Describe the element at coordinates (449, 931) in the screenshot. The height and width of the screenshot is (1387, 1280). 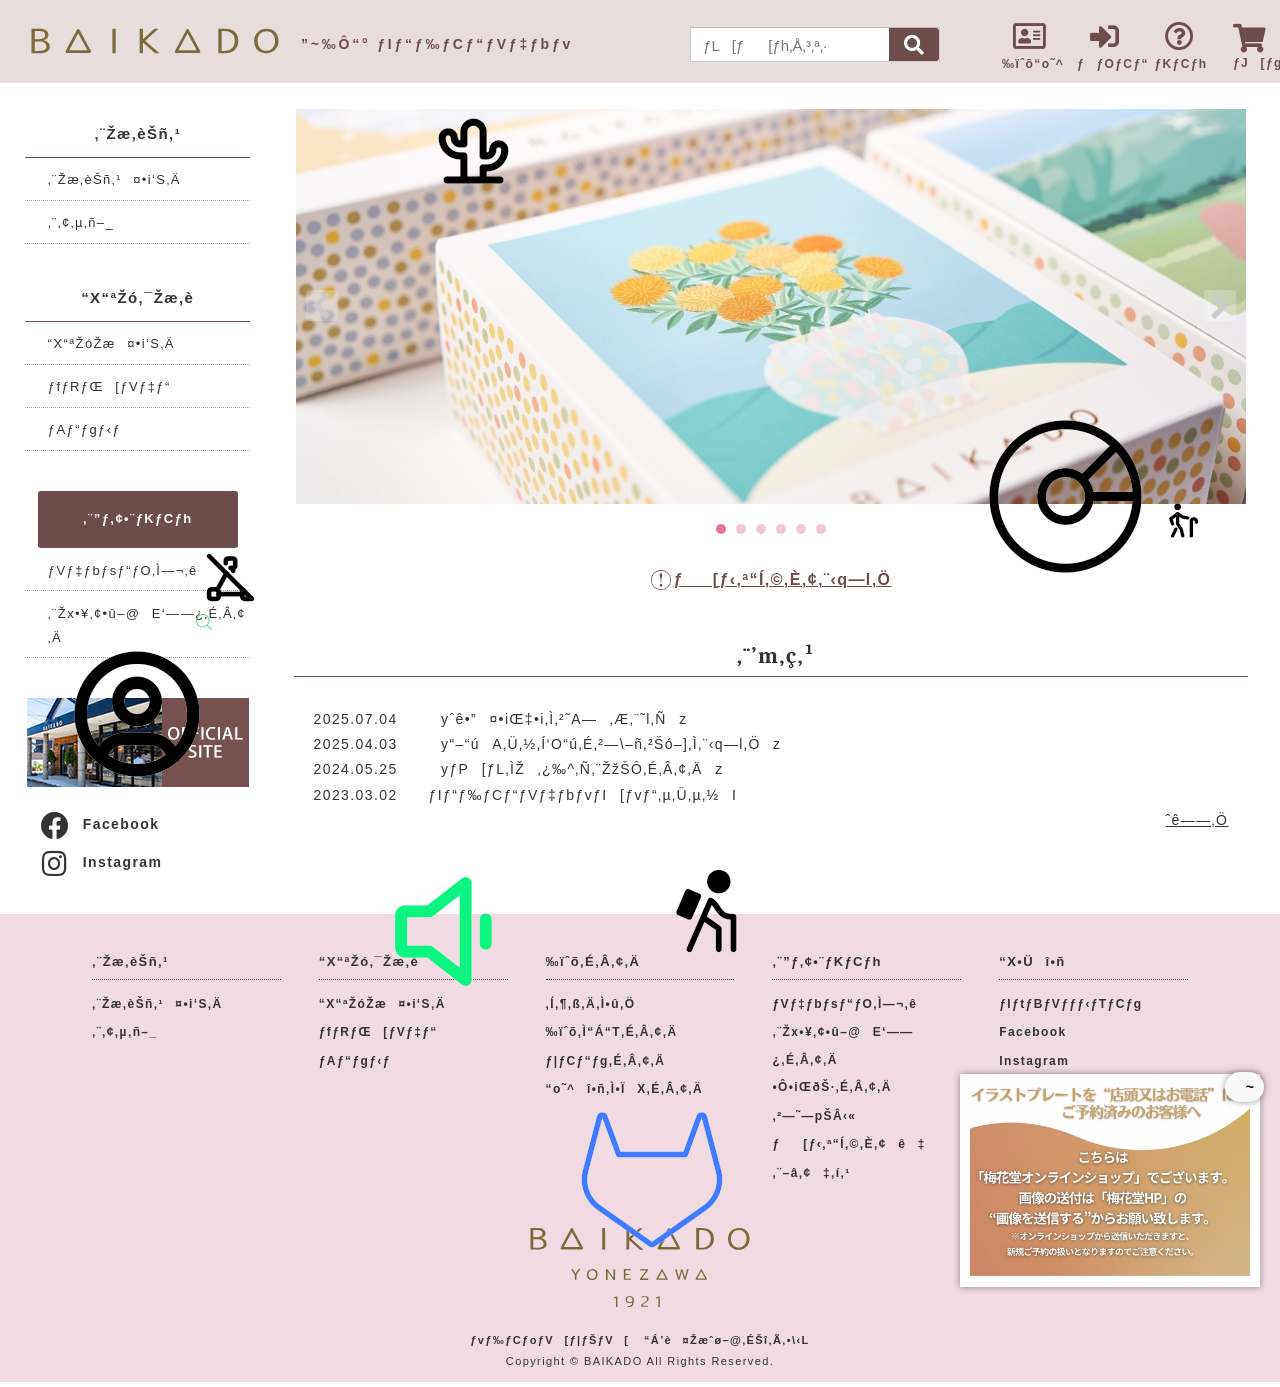
I see `volume set to low` at that location.